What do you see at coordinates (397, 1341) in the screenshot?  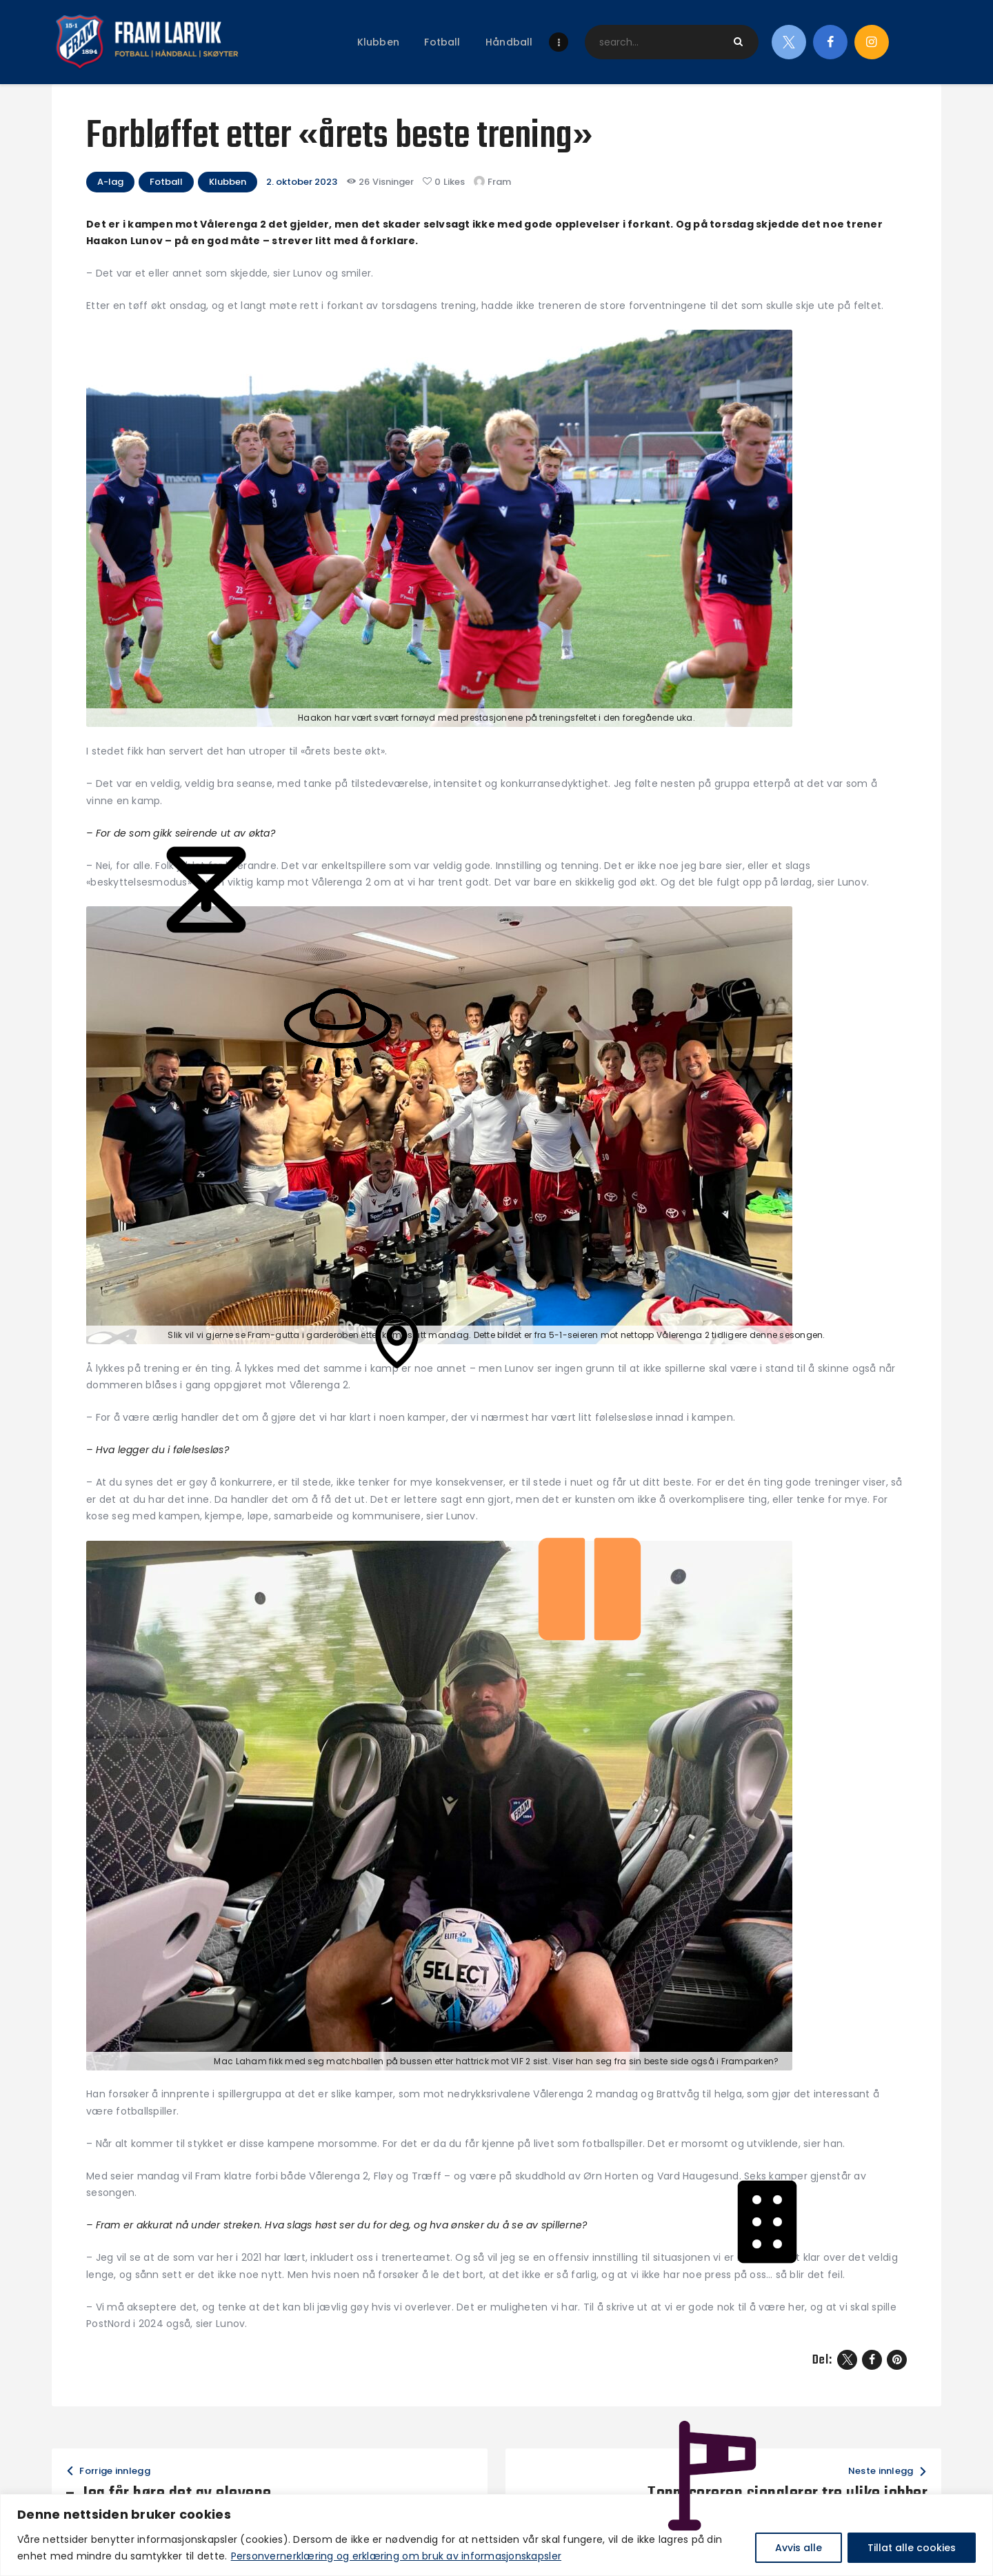 I see `view or set a location on the map` at bounding box center [397, 1341].